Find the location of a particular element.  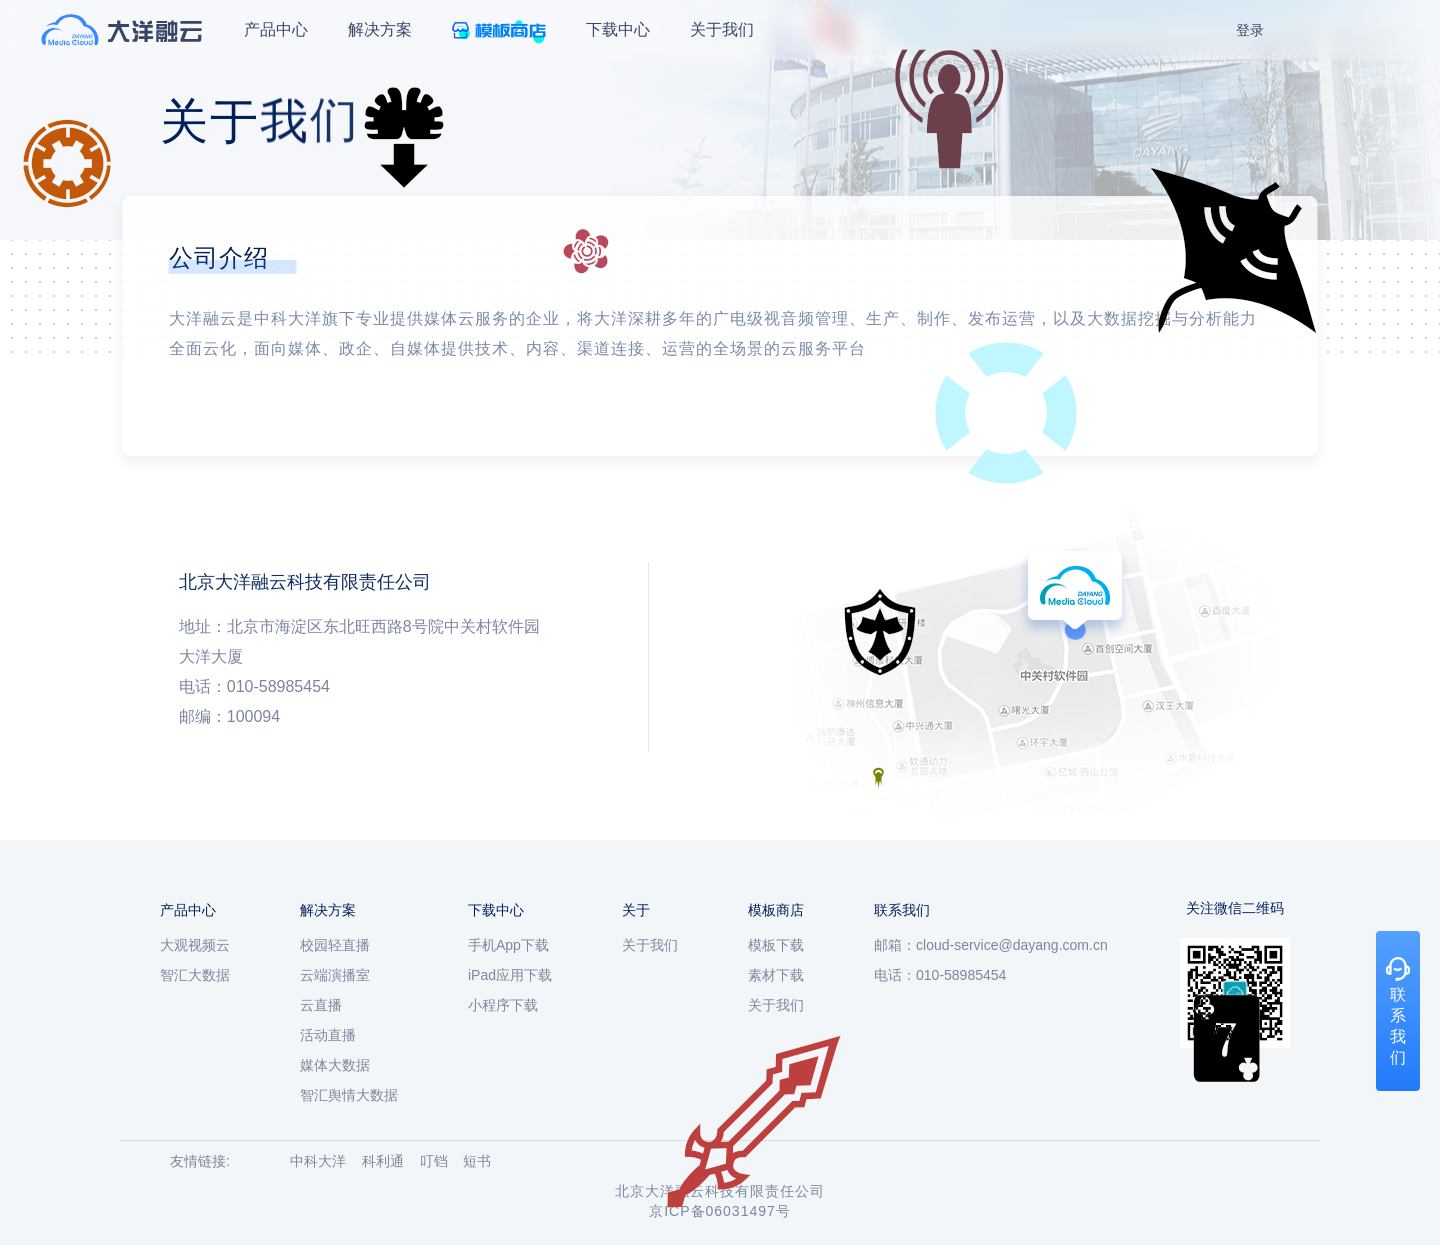

access help or support center is located at coordinates (1006, 413).